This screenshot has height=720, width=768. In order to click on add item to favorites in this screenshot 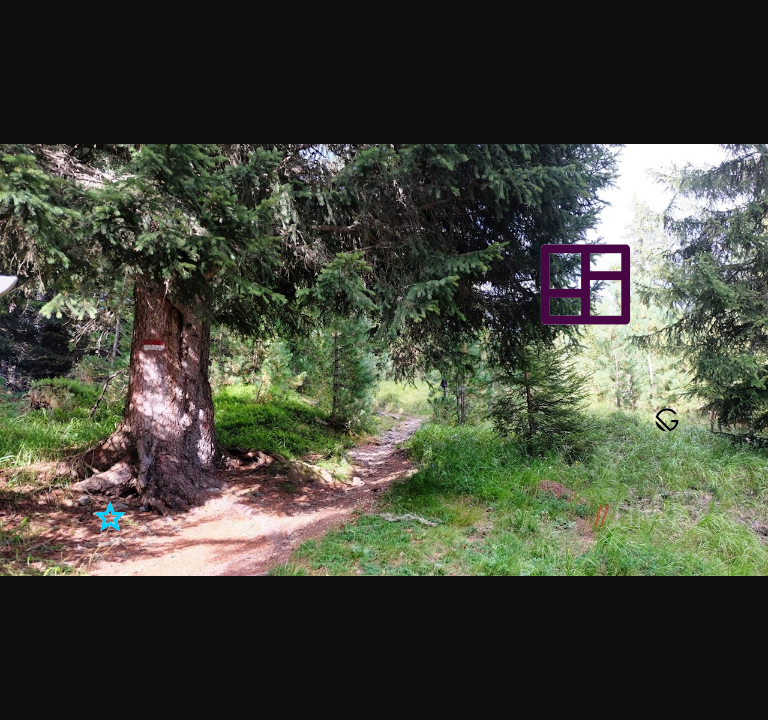, I will do `click(110, 517)`.